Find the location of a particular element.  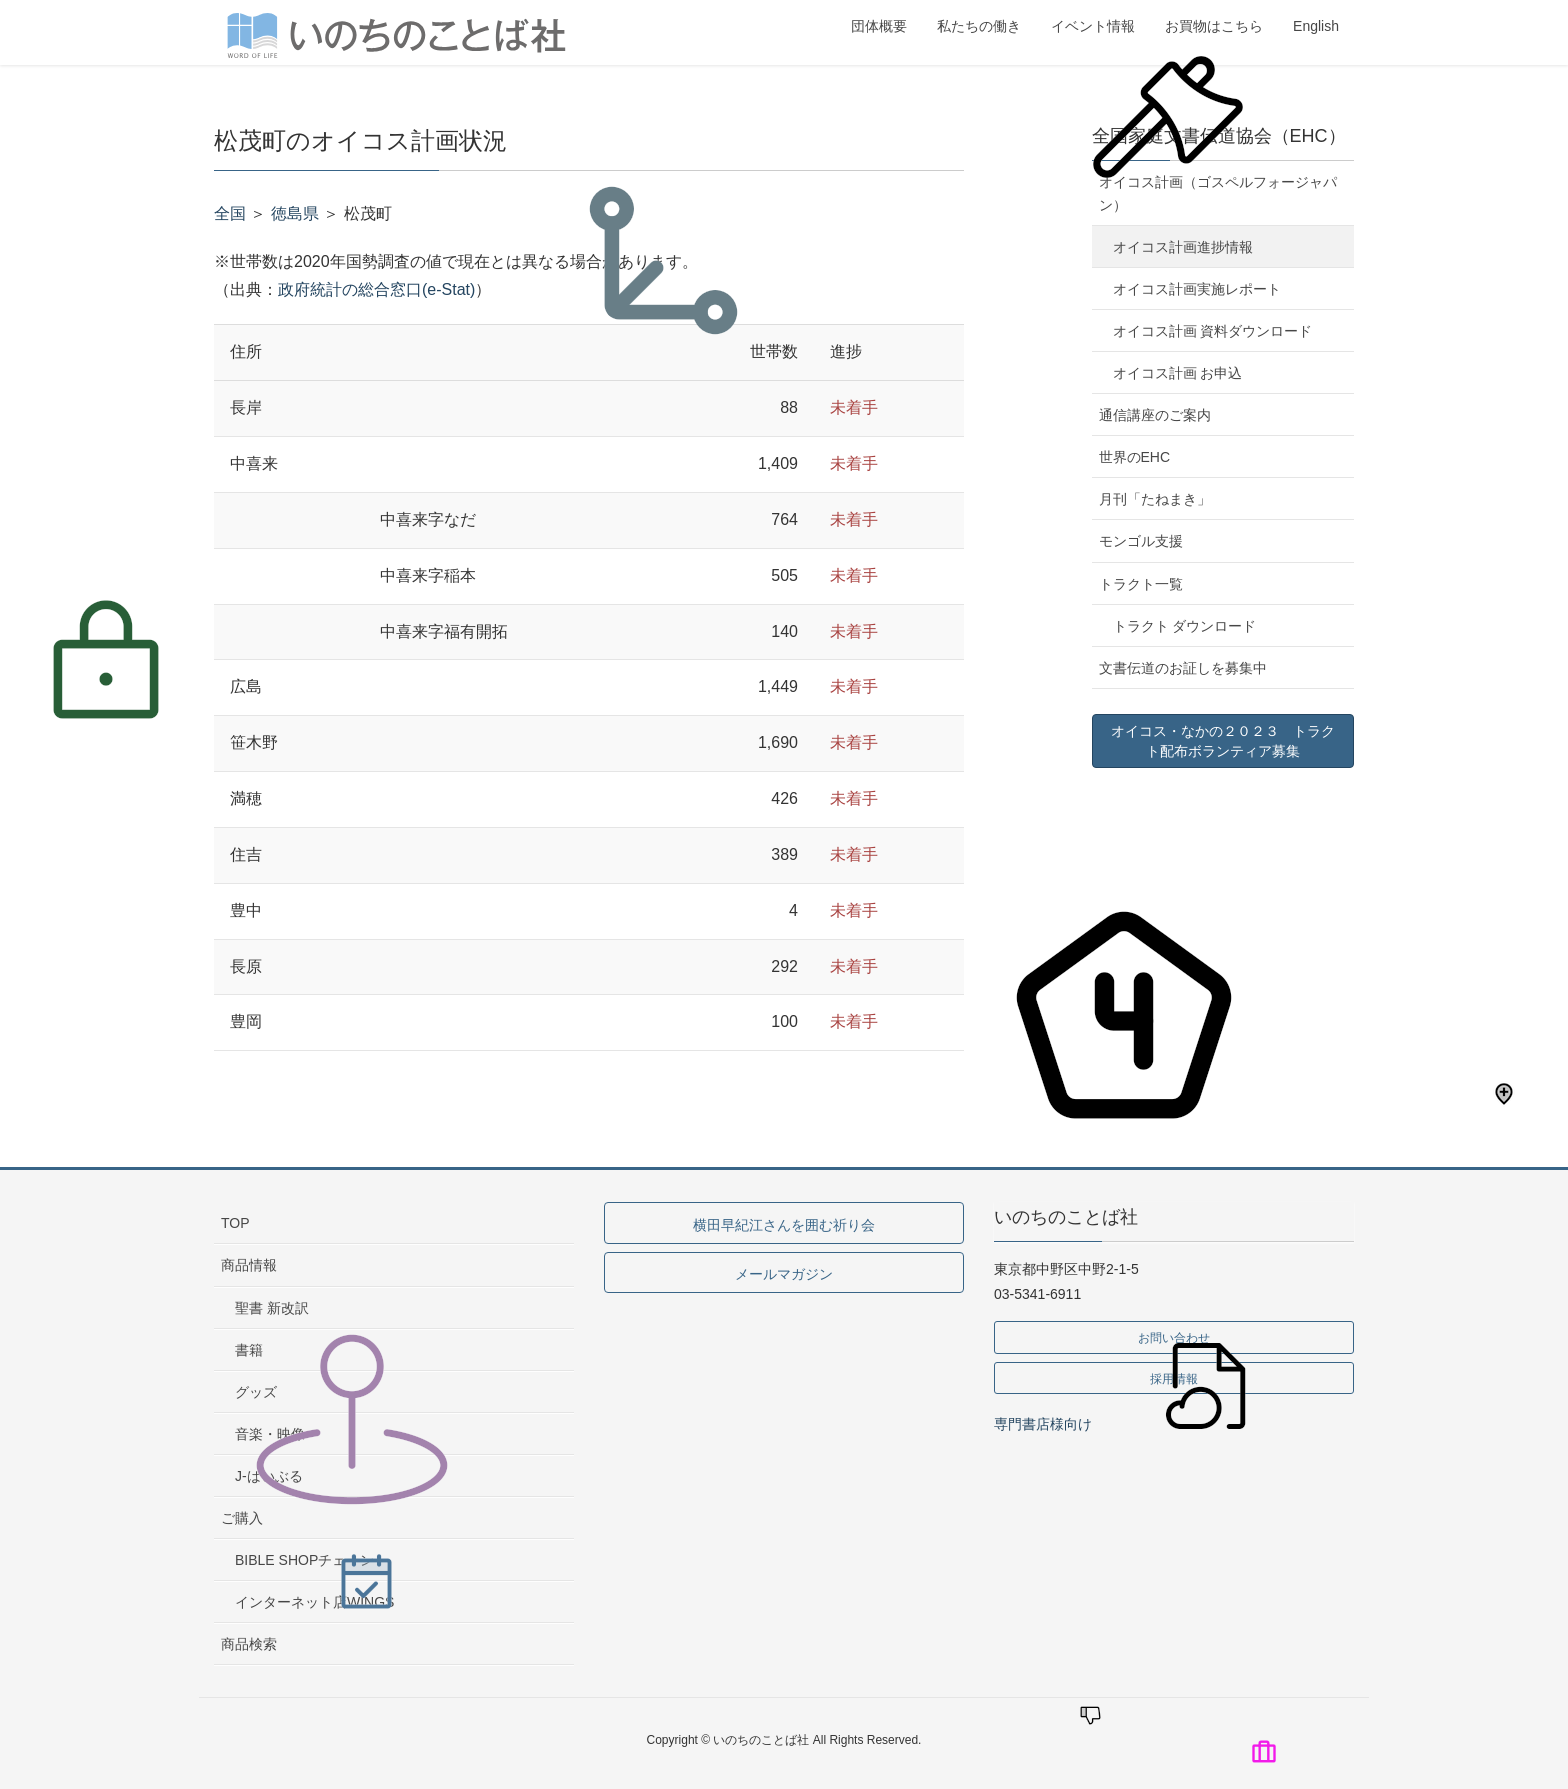

dislike or downvote content is located at coordinates (1090, 1714).